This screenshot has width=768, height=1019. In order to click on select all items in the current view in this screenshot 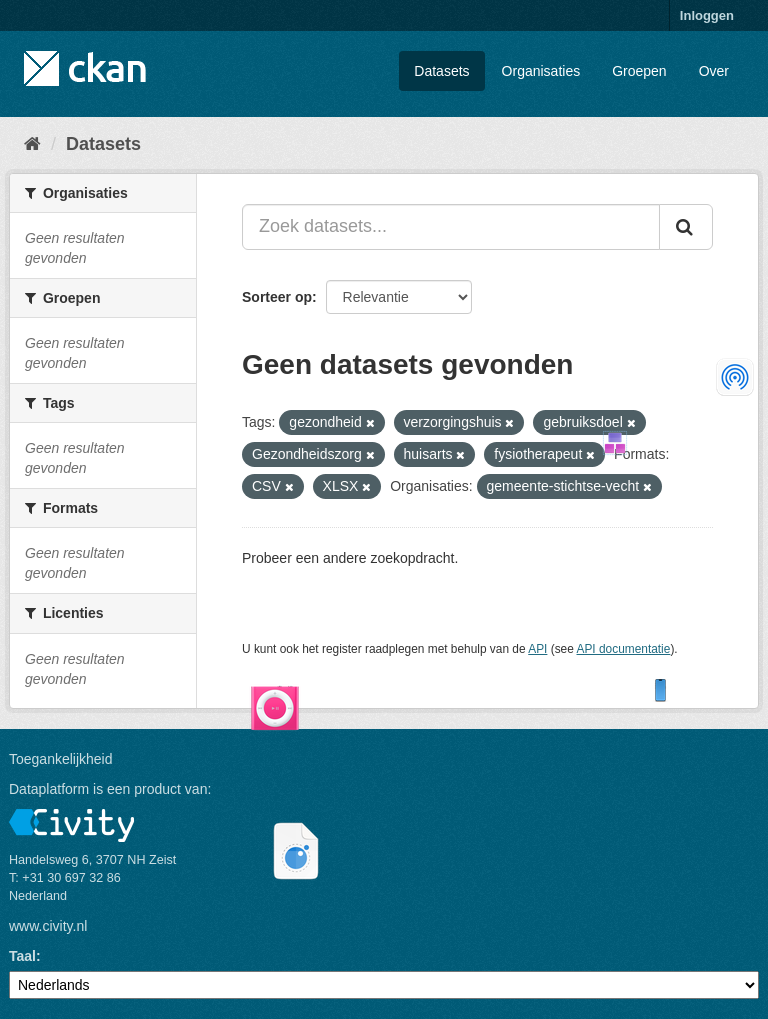, I will do `click(615, 443)`.